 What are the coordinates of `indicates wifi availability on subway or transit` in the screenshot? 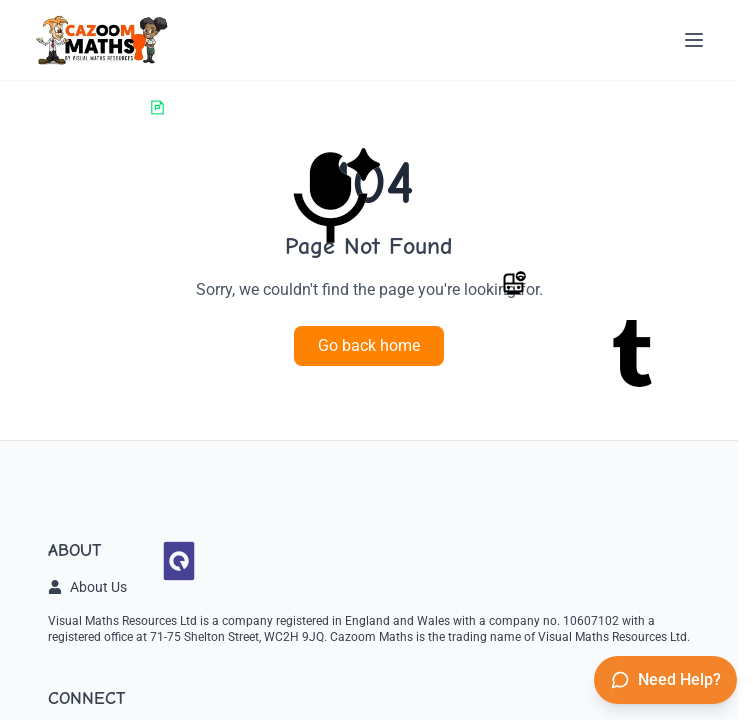 It's located at (513, 283).